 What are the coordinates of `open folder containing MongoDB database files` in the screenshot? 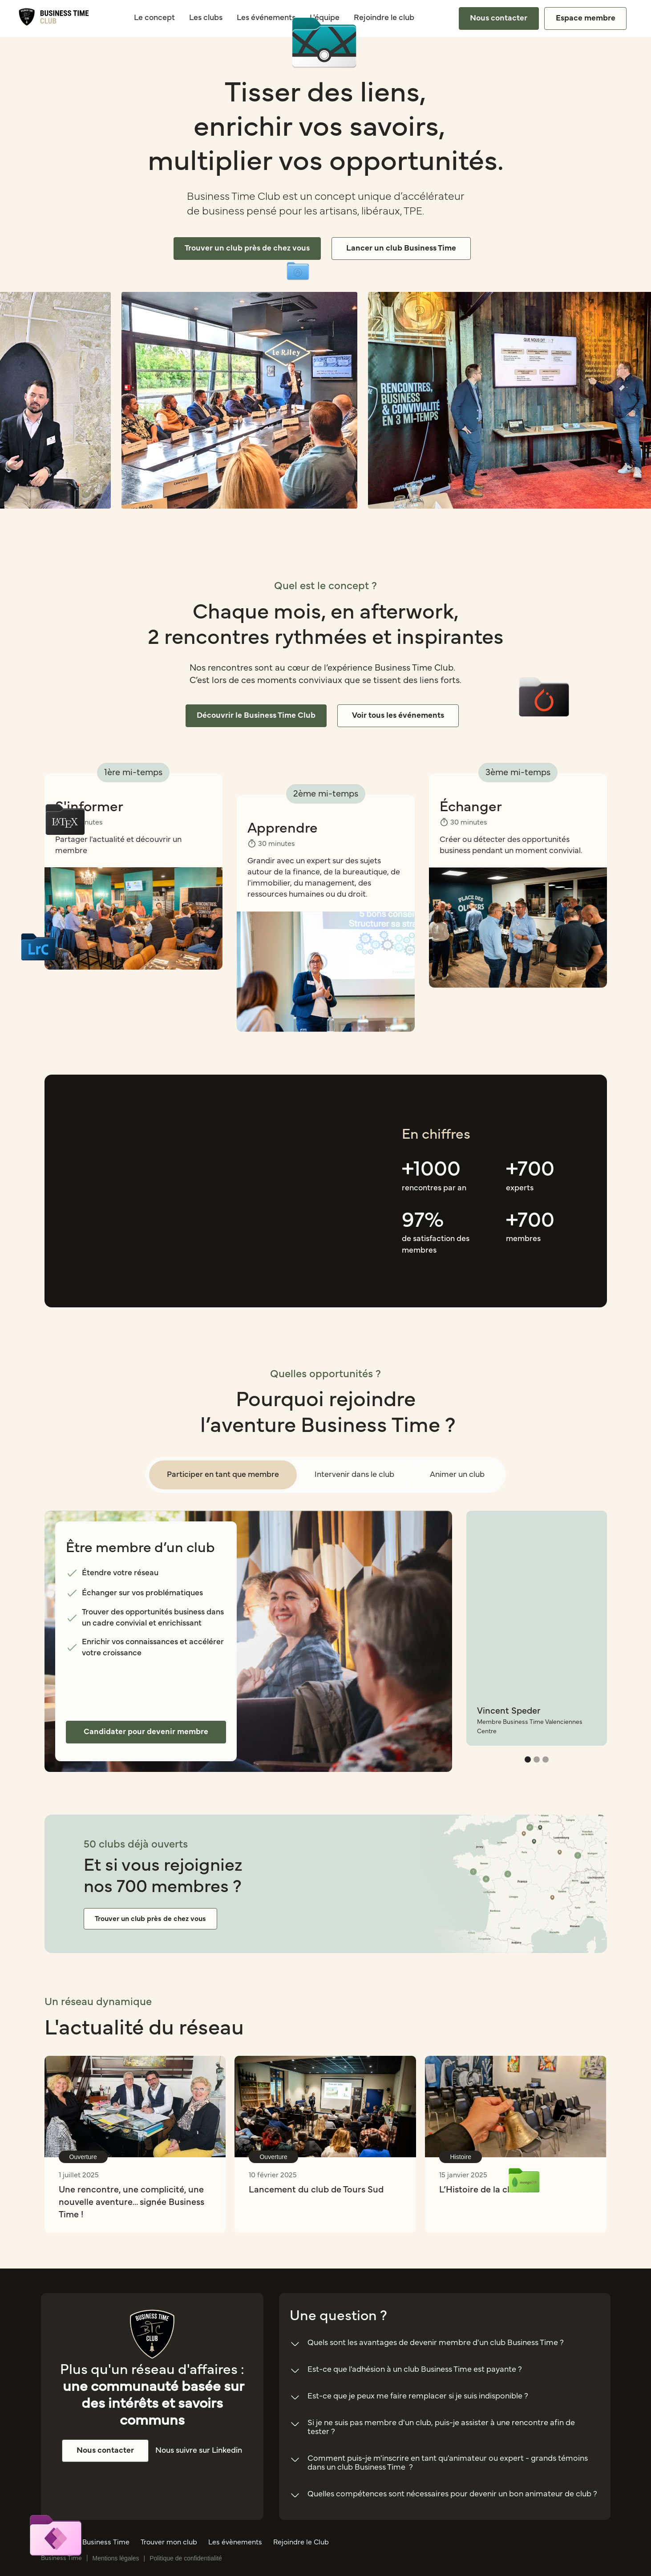 It's located at (524, 2181).